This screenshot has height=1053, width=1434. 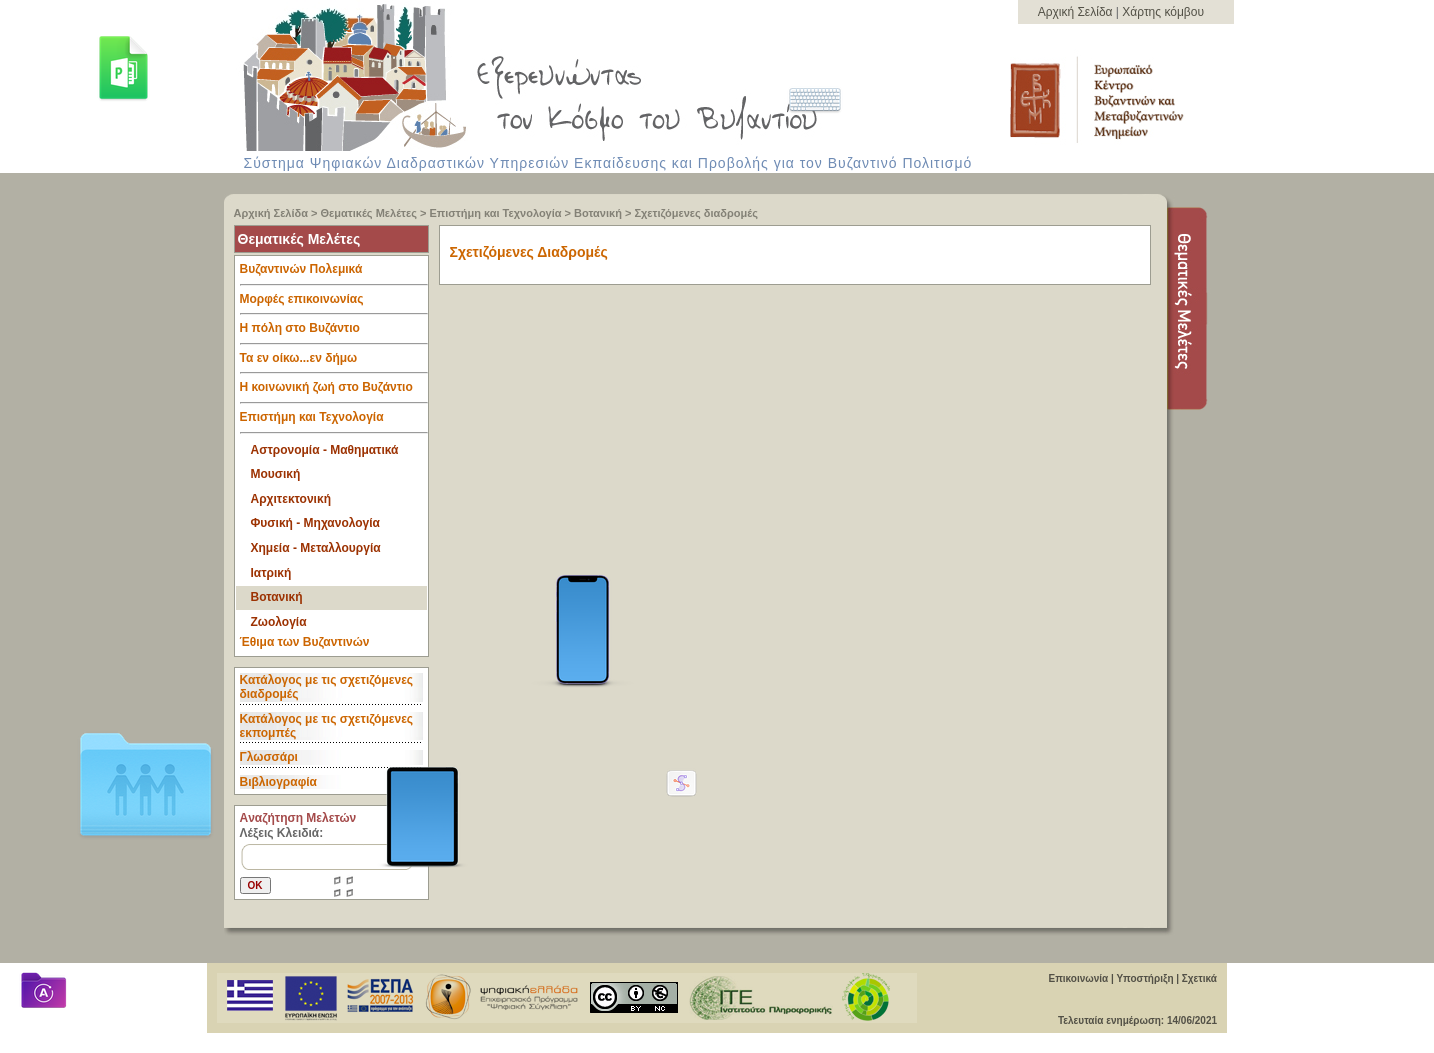 What do you see at coordinates (422, 817) in the screenshot?
I see `iPad Air M2 device icon` at bounding box center [422, 817].